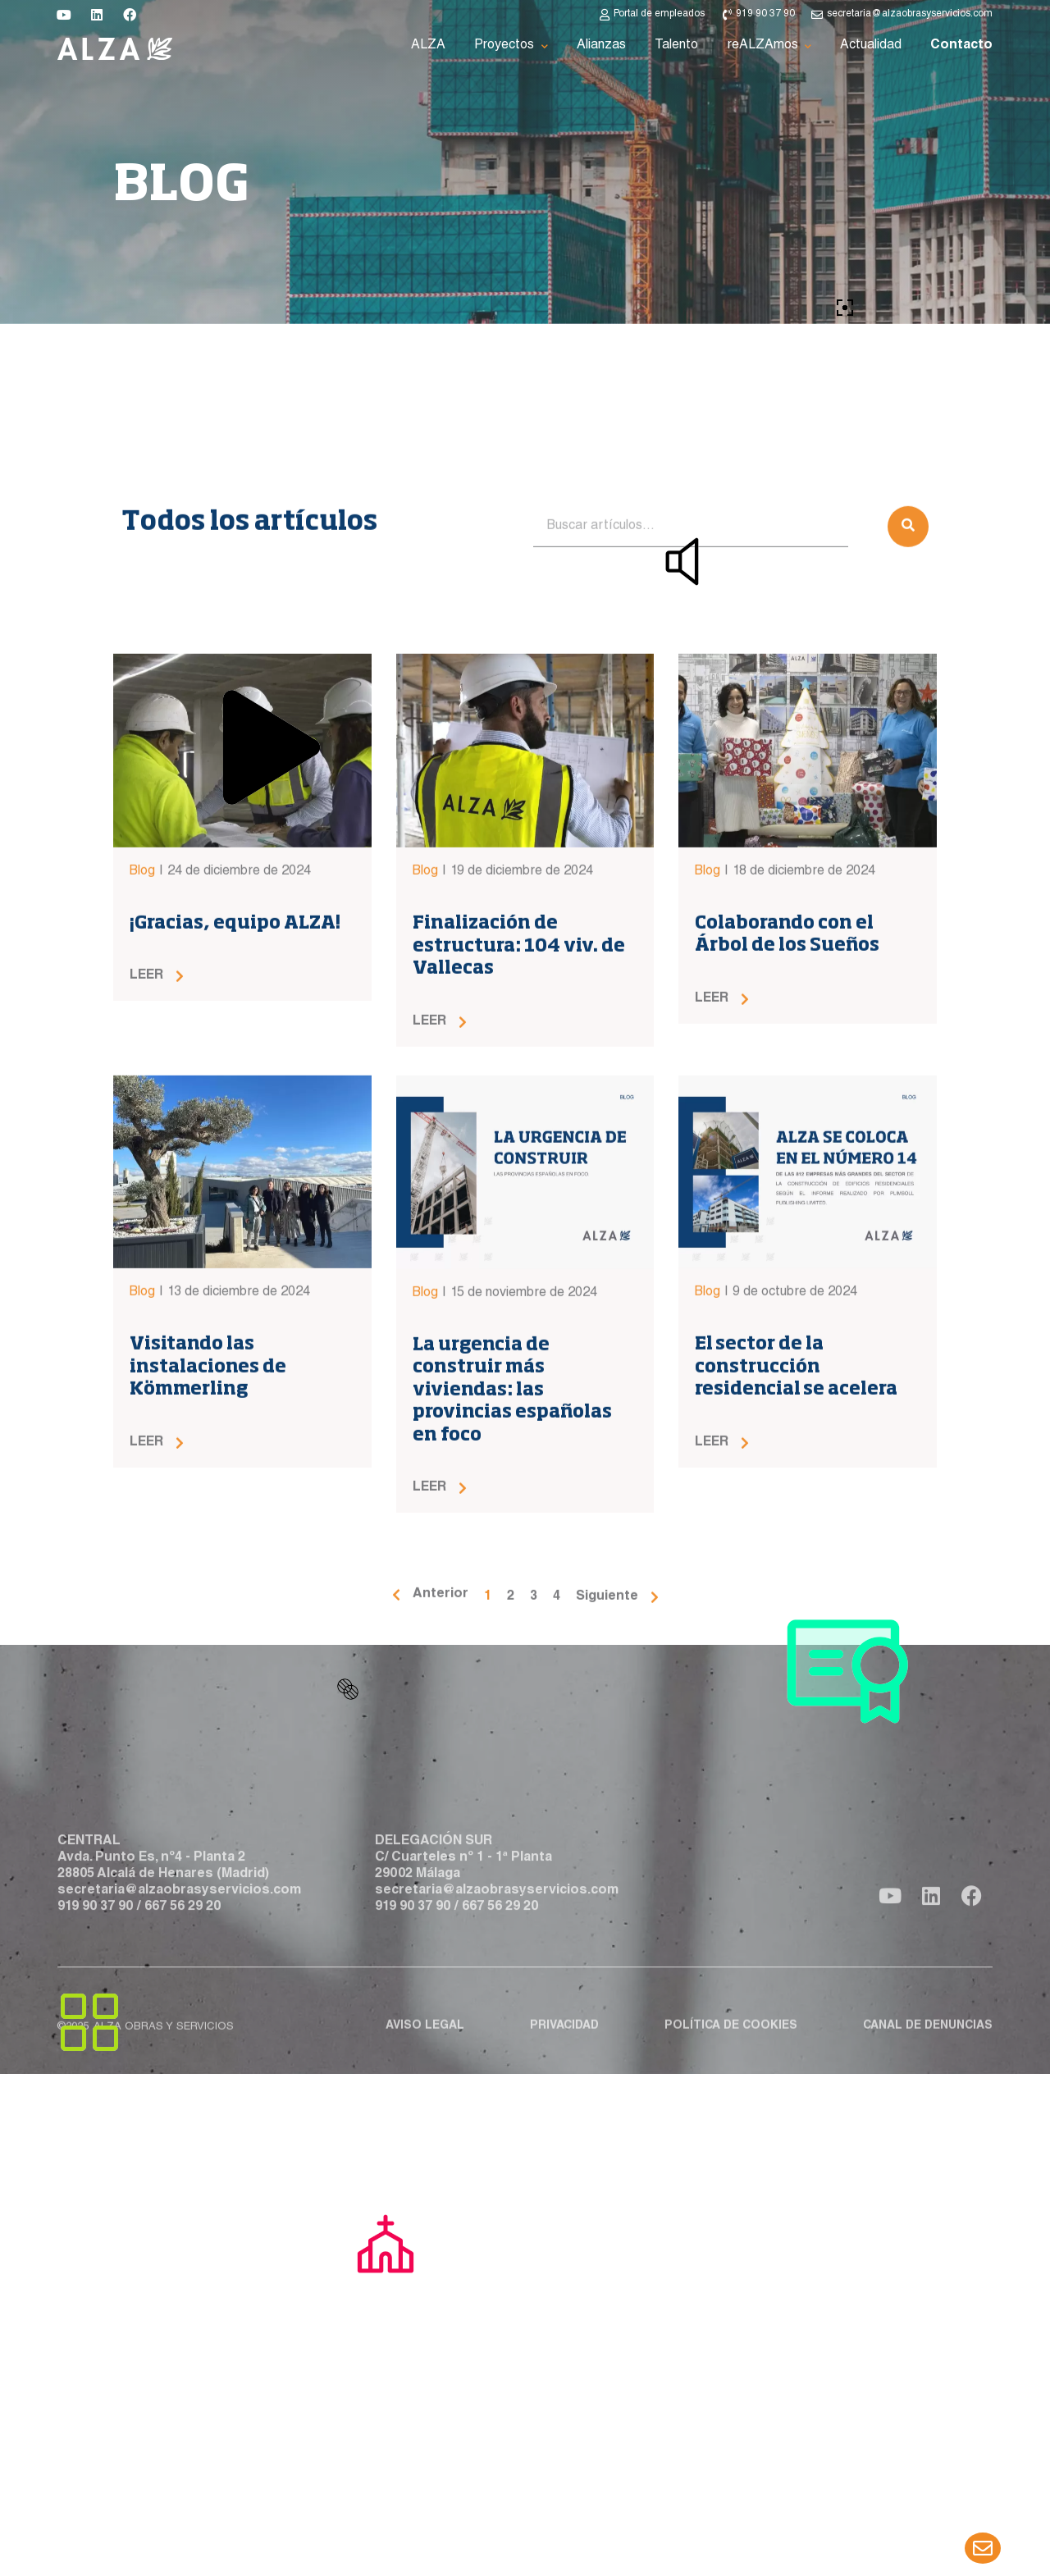  I want to click on center focus on the camera viewfinder, so click(845, 308).